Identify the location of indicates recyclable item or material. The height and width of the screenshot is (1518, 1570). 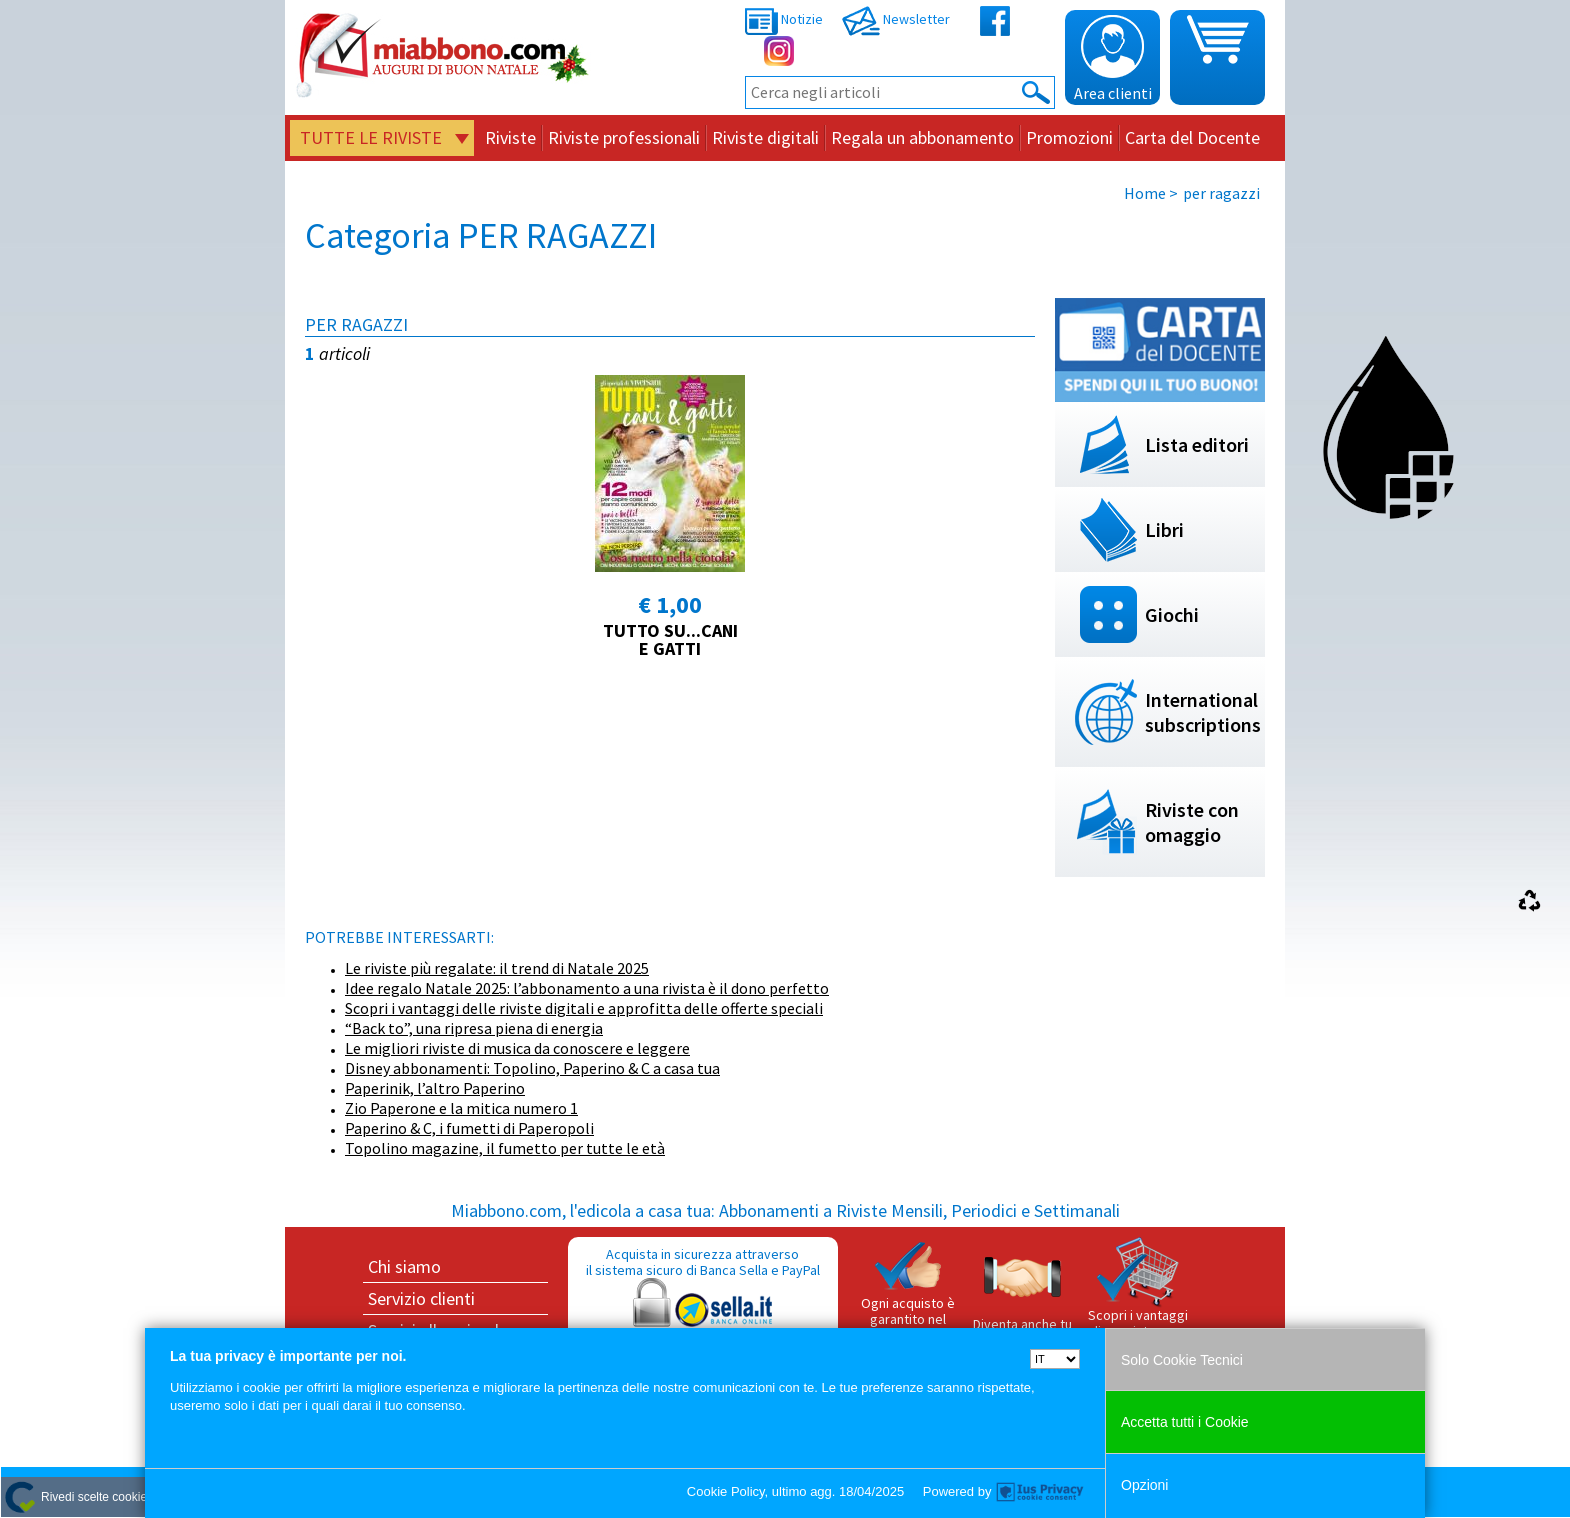
(1529, 900).